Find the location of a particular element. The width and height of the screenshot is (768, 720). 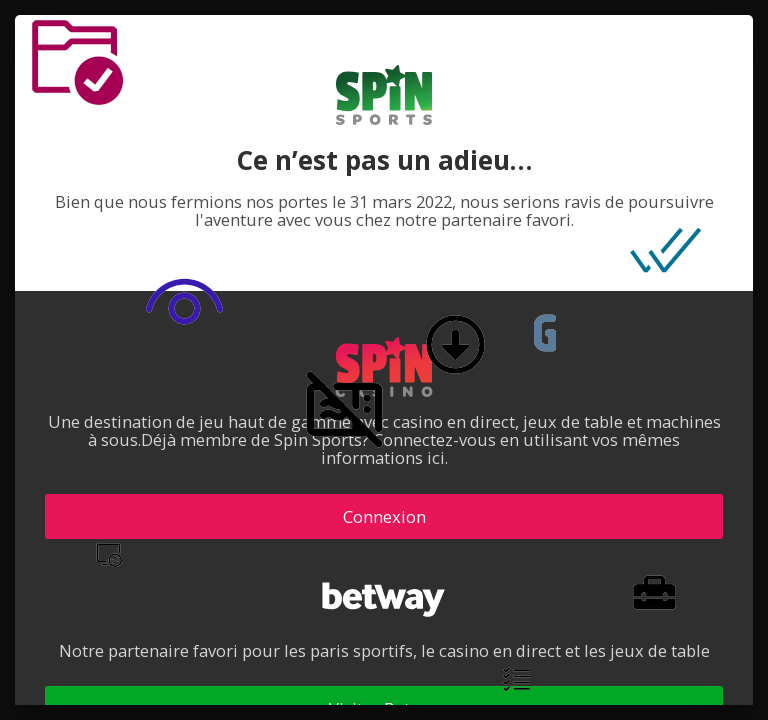

access remote desktop connections is located at coordinates (109, 554).